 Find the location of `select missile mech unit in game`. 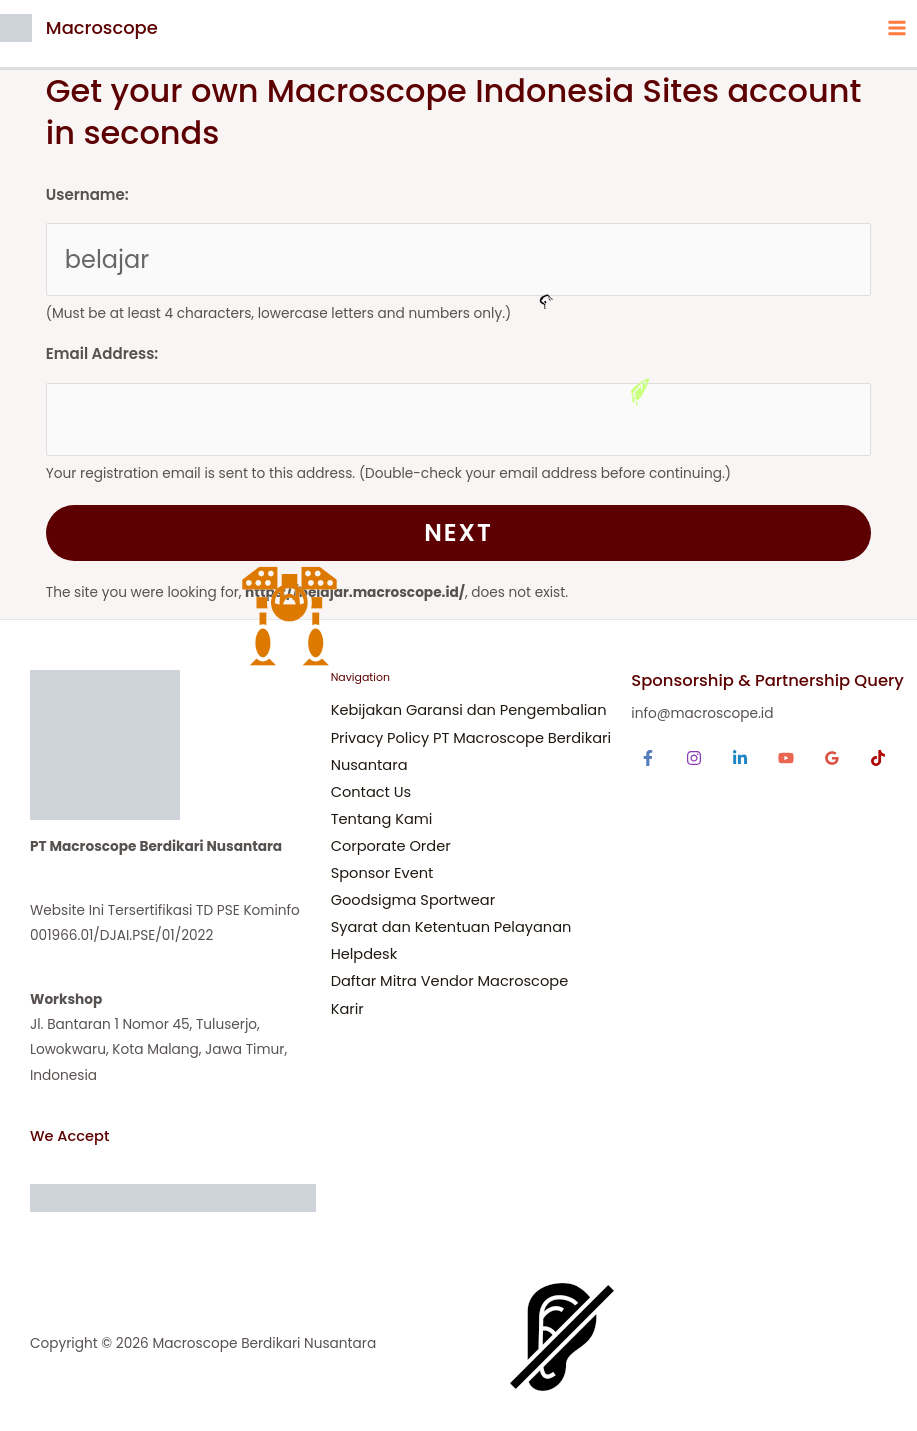

select missile mech unit in game is located at coordinates (289, 616).